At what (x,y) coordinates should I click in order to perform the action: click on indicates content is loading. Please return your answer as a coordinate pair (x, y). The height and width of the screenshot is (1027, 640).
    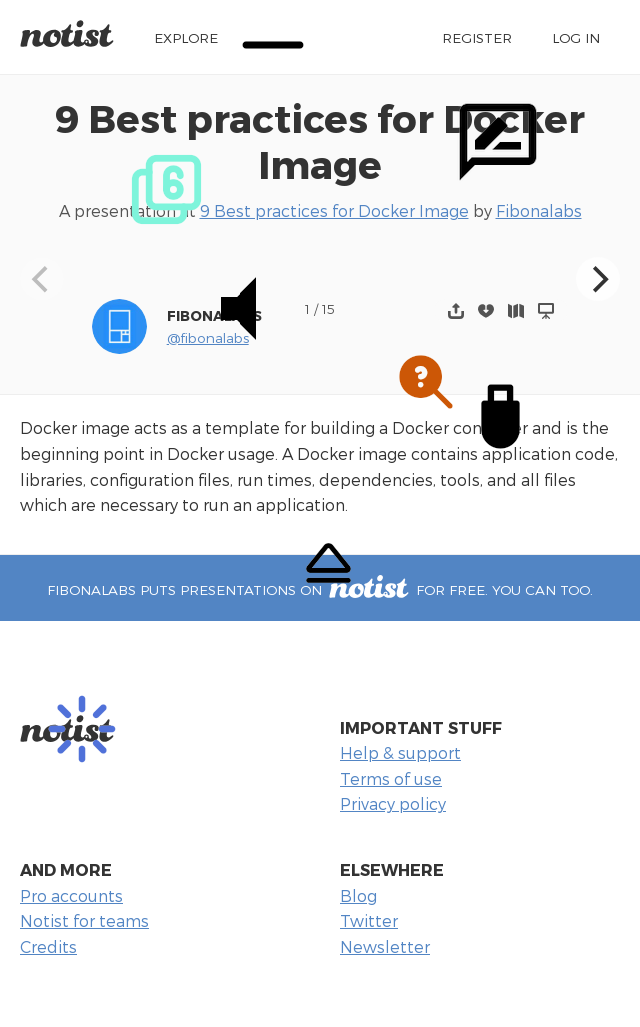
    Looking at the image, I should click on (82, 729).